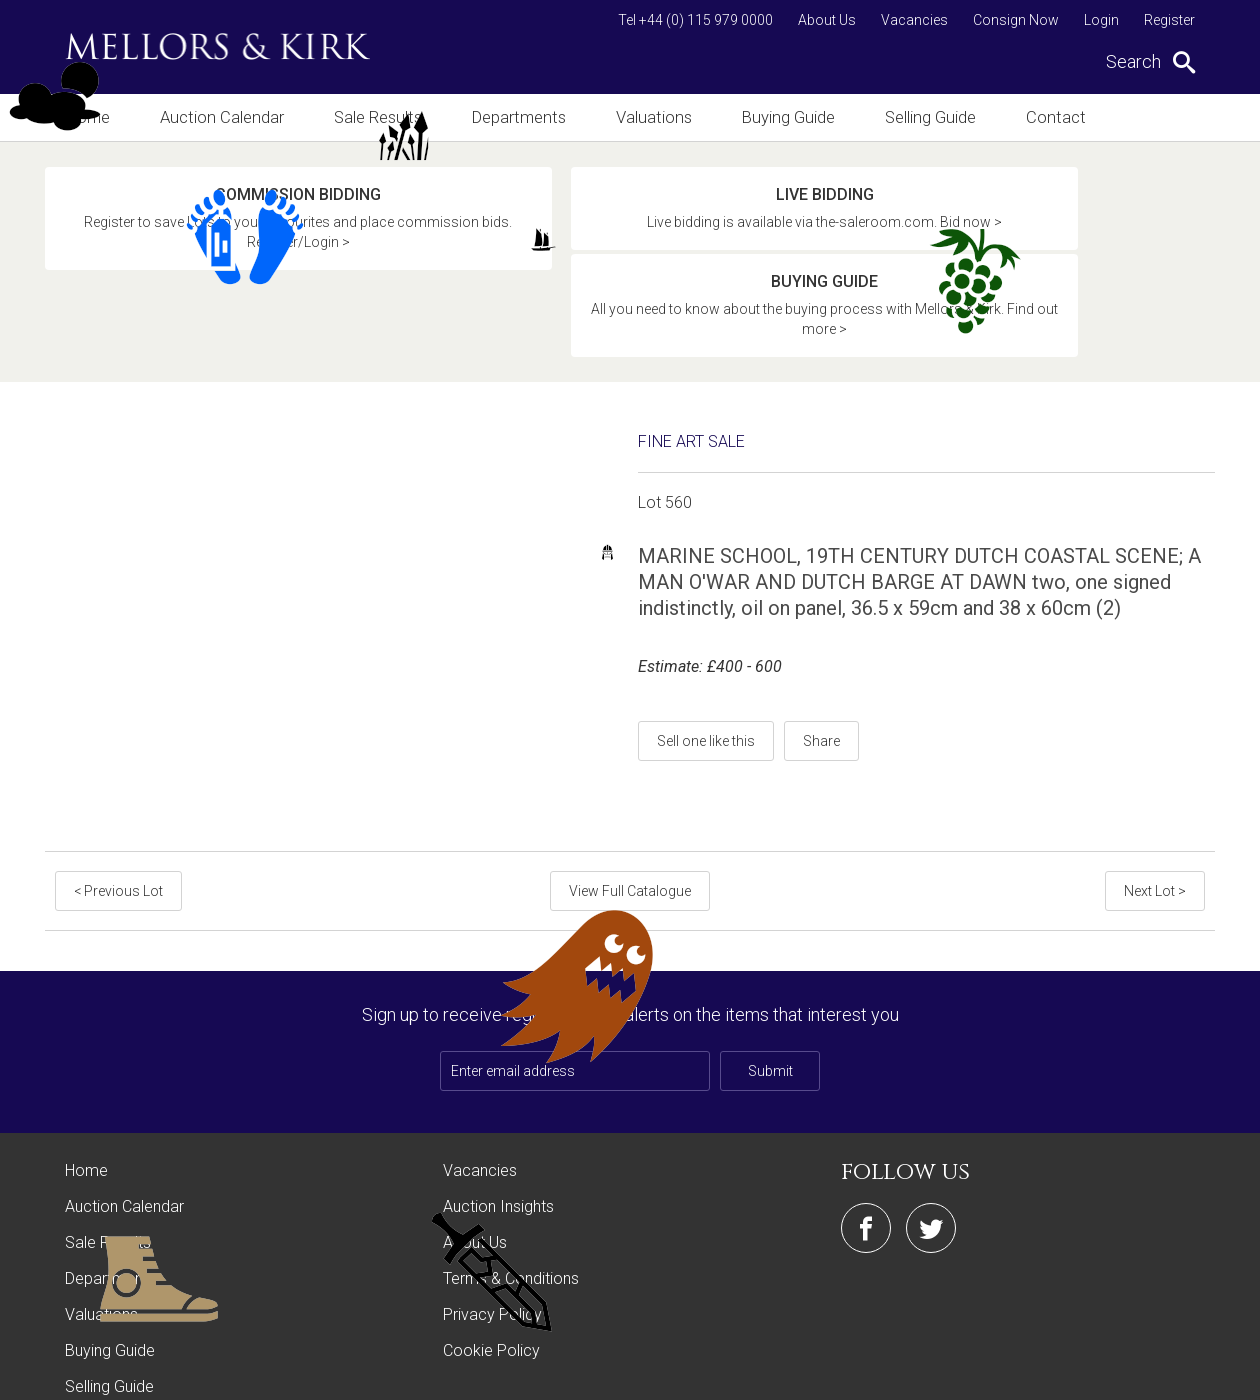 Image resolution: width=1260 pixels, height=1400 pixels. Describe the element at coordinates (607, 552) in the screenshot. I see `select light armor class` at that location.